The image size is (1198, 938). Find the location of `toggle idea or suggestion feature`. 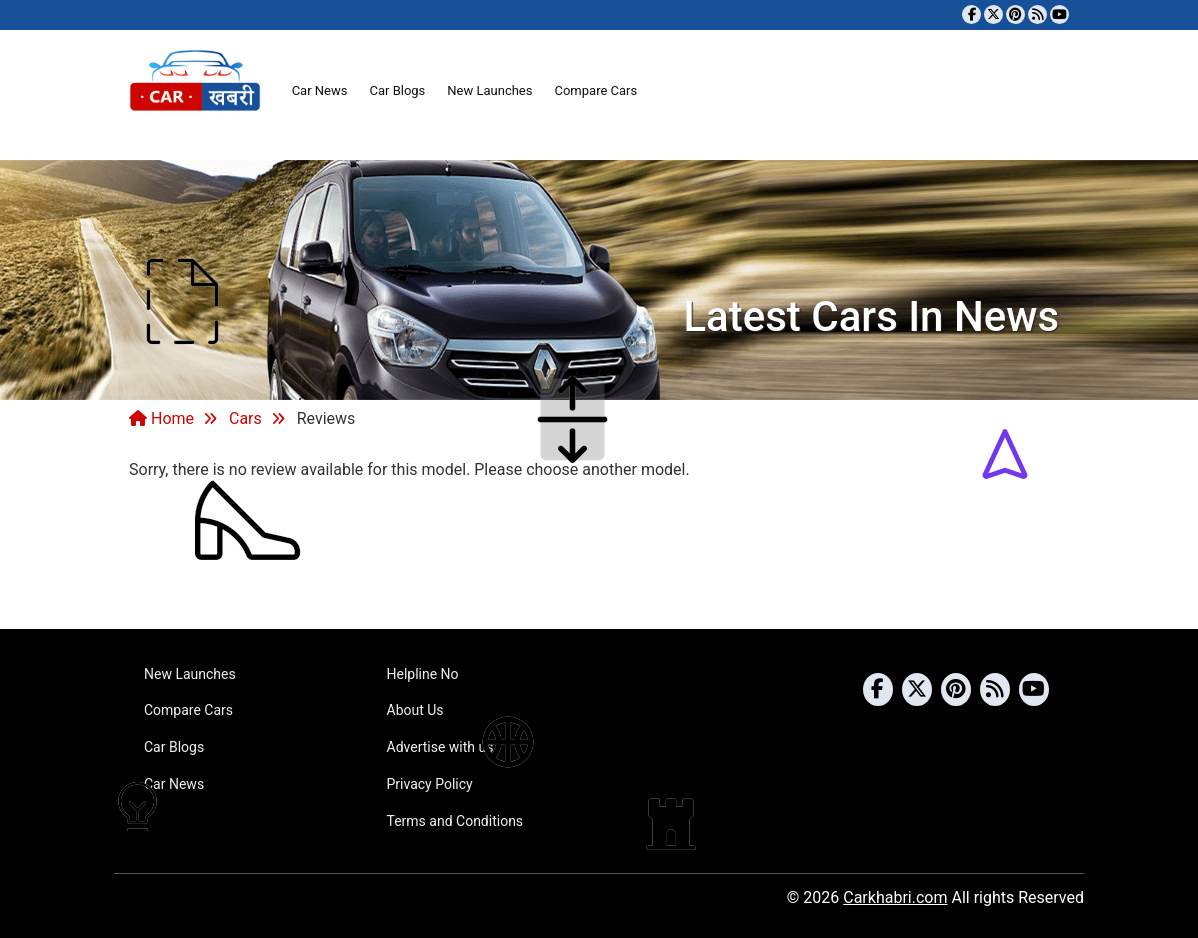

toggle idea or suggestion feature is located at coordinates (137, 806).